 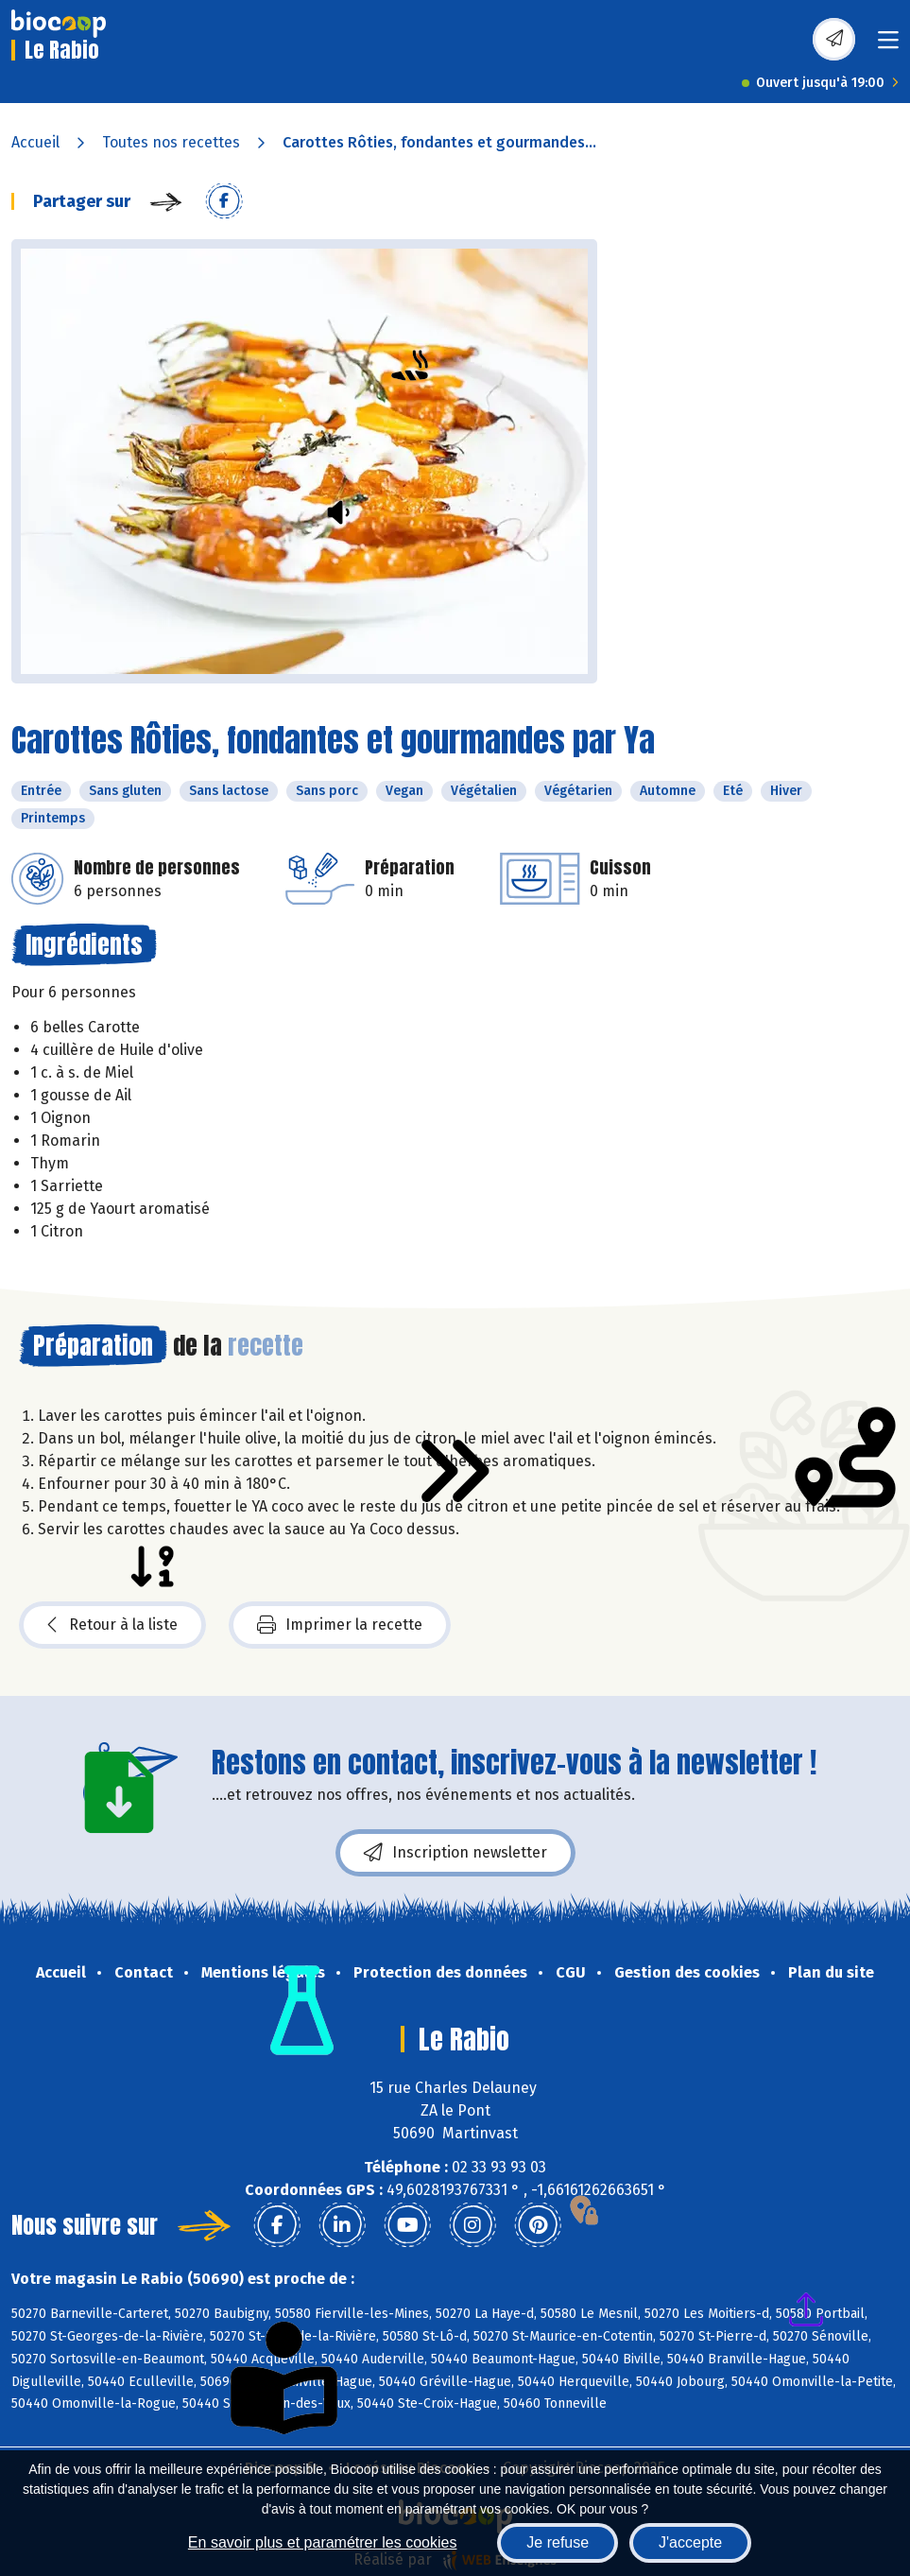 What do you see at coordinates (453, 1471) in the screenshot?
I see `skip forward or advance to next item` at bounding box center [453, 1471].